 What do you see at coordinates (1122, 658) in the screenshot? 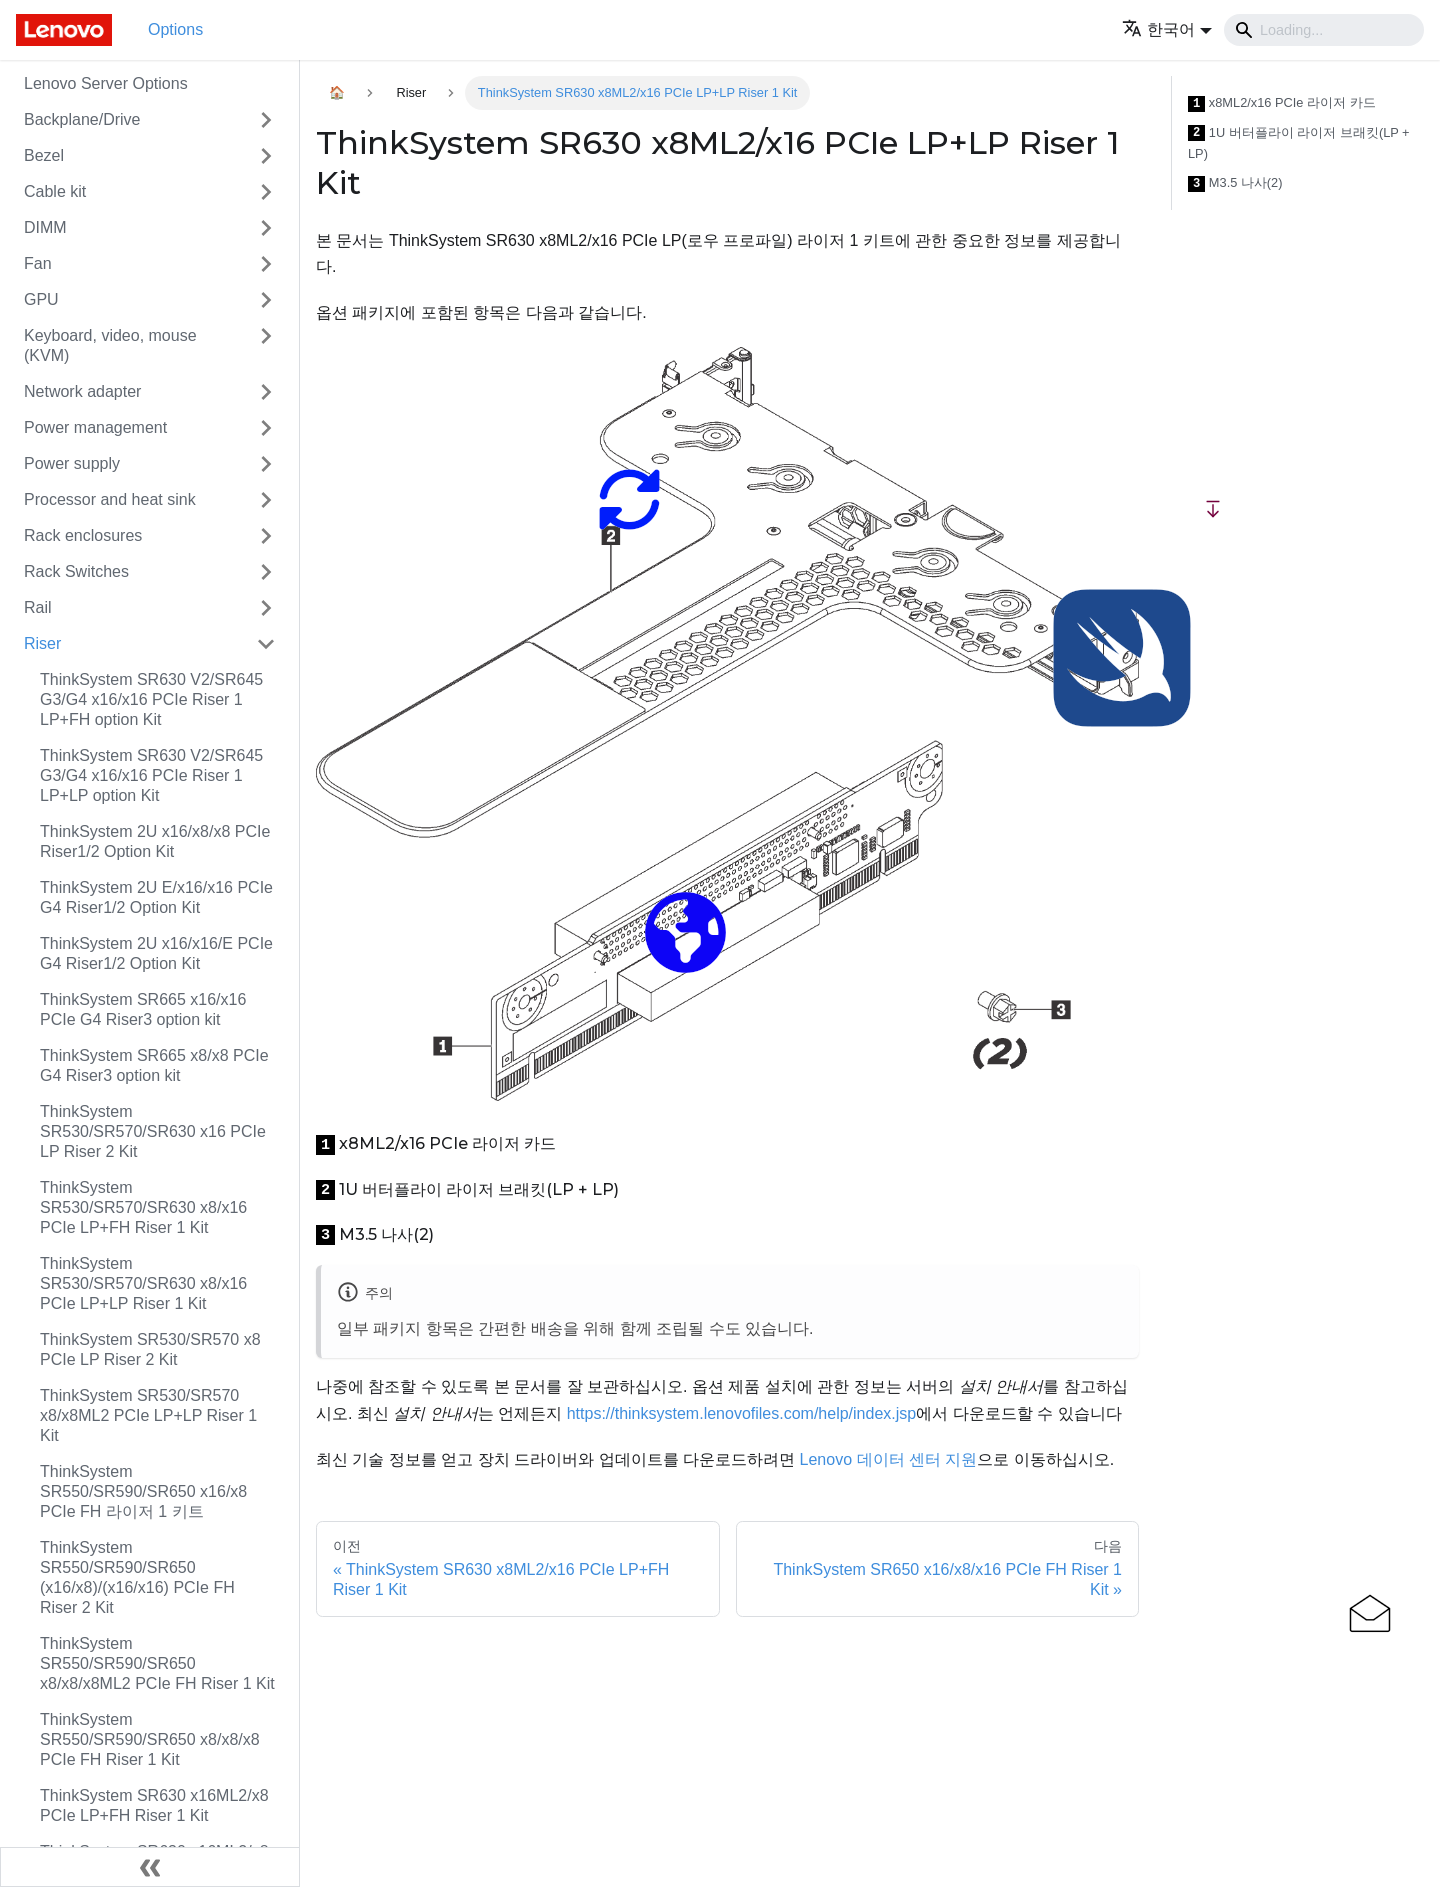
I see `swift programming language logo` at bounding box center [1122, 658].